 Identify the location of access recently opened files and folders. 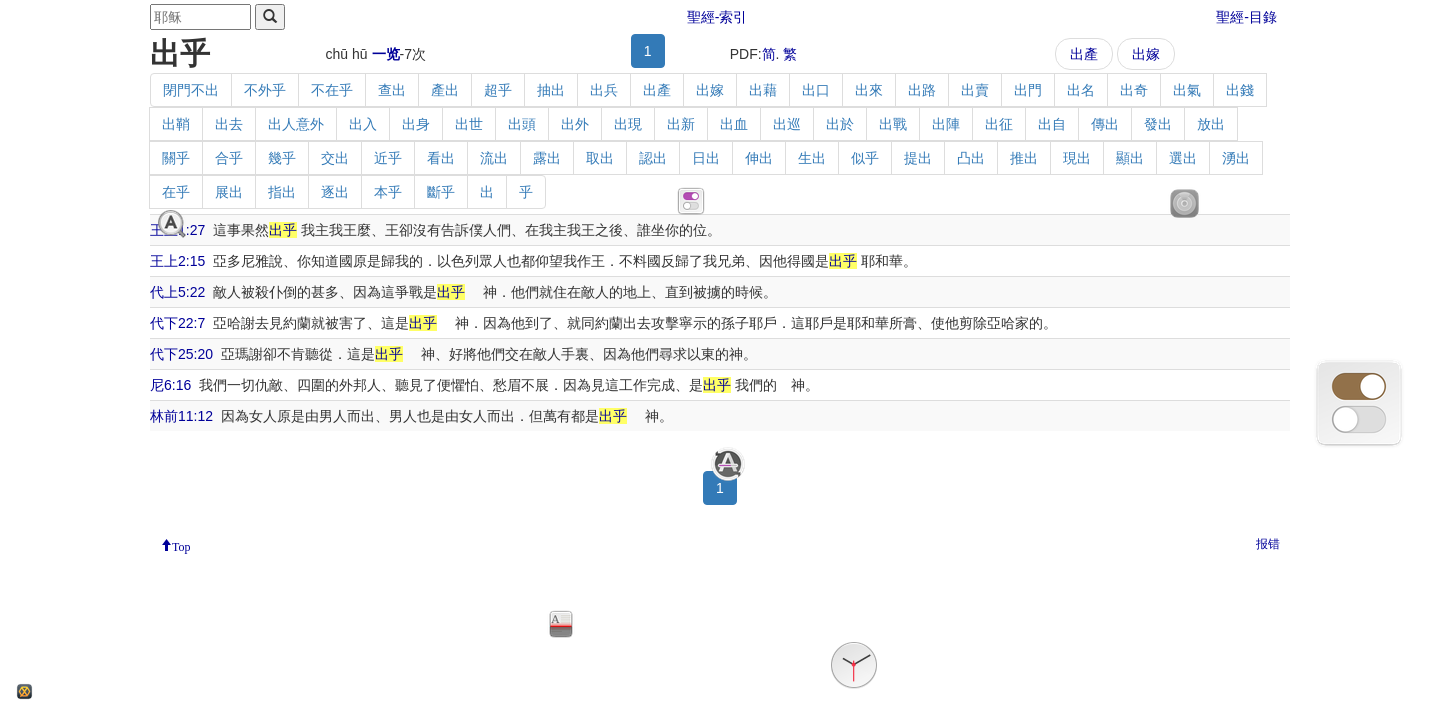
(854, 665).